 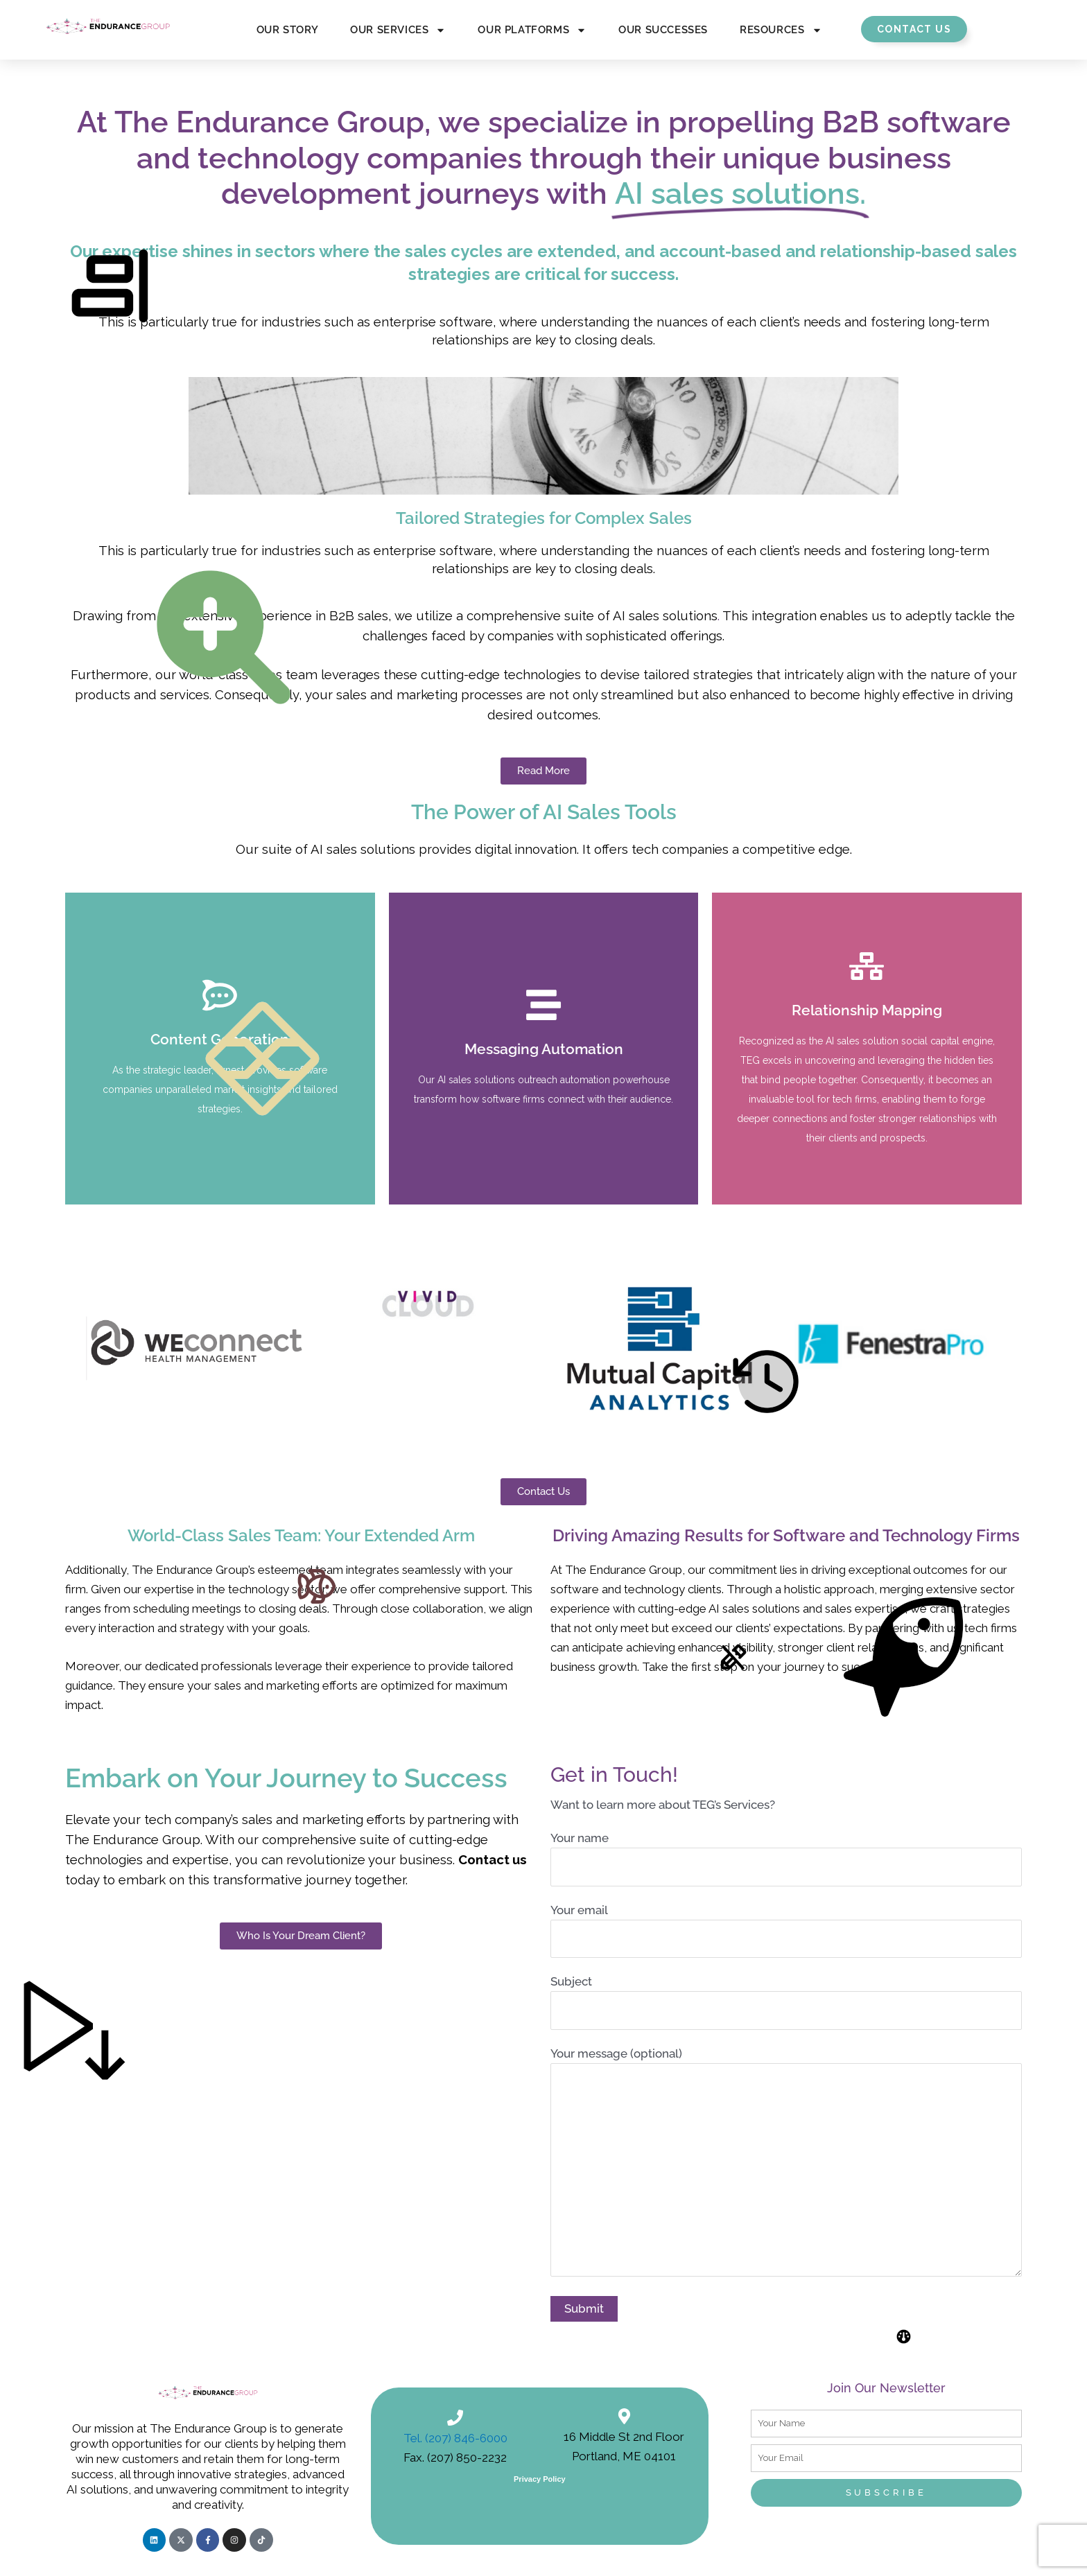 I want to click on access fishing or marine-related features, so click(x=910, y=1651).